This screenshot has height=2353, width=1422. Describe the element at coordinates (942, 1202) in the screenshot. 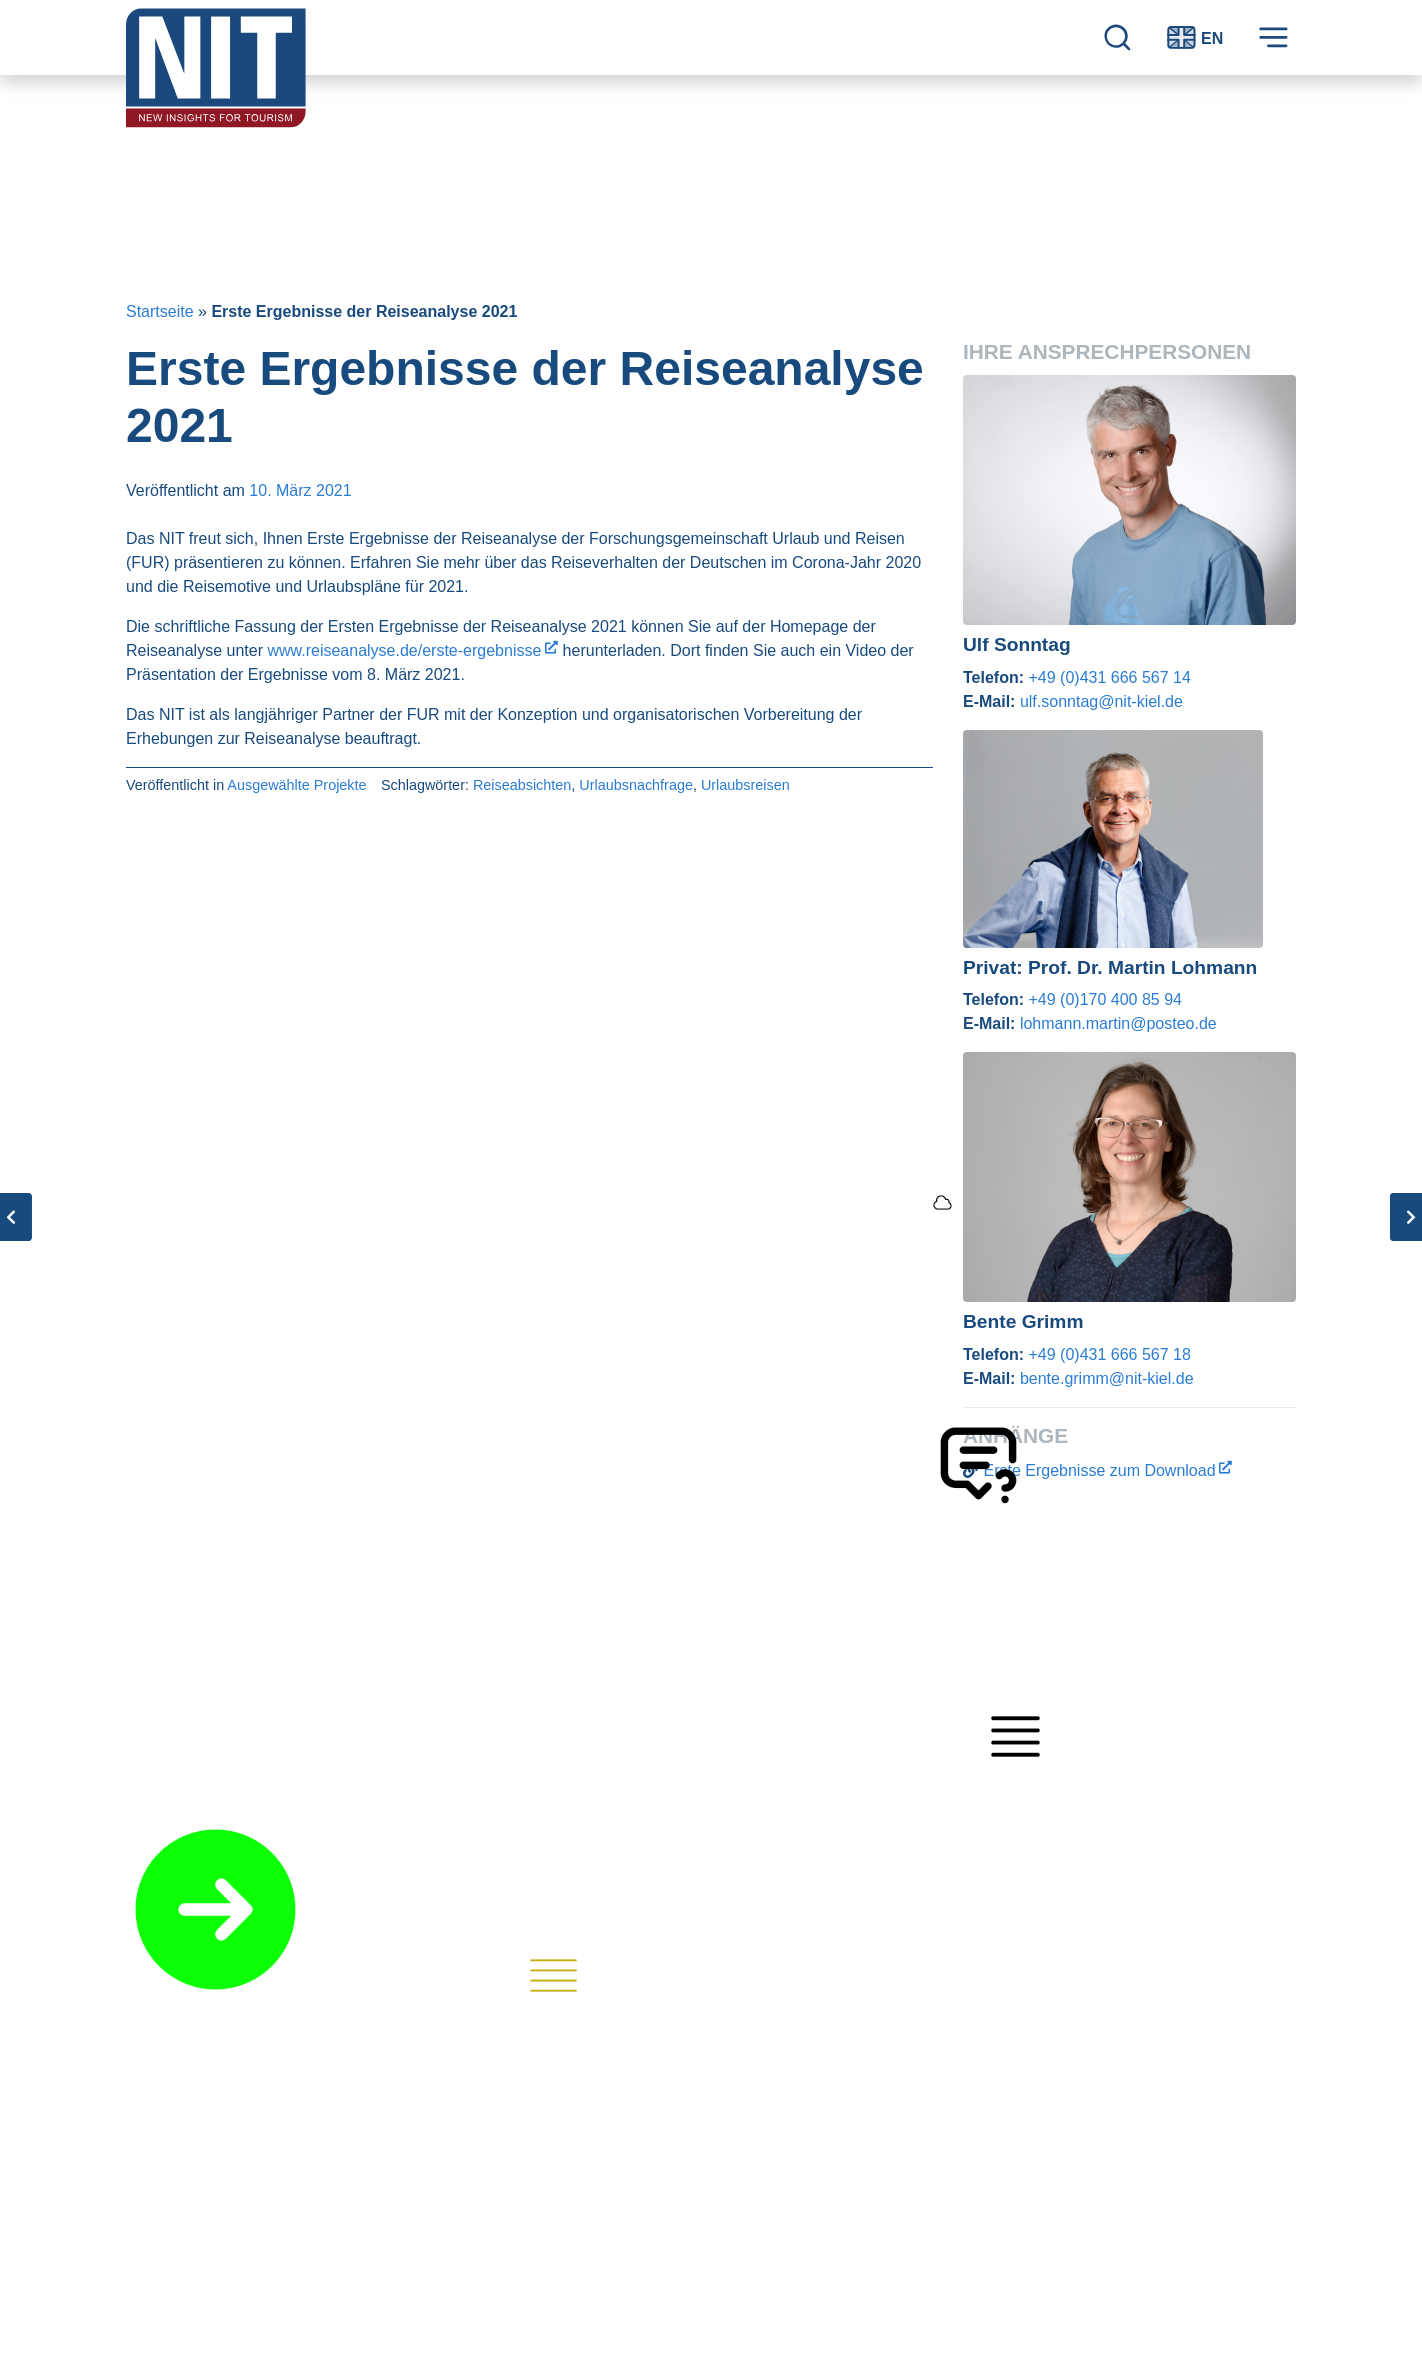

I see `access cloud storage` at that location.